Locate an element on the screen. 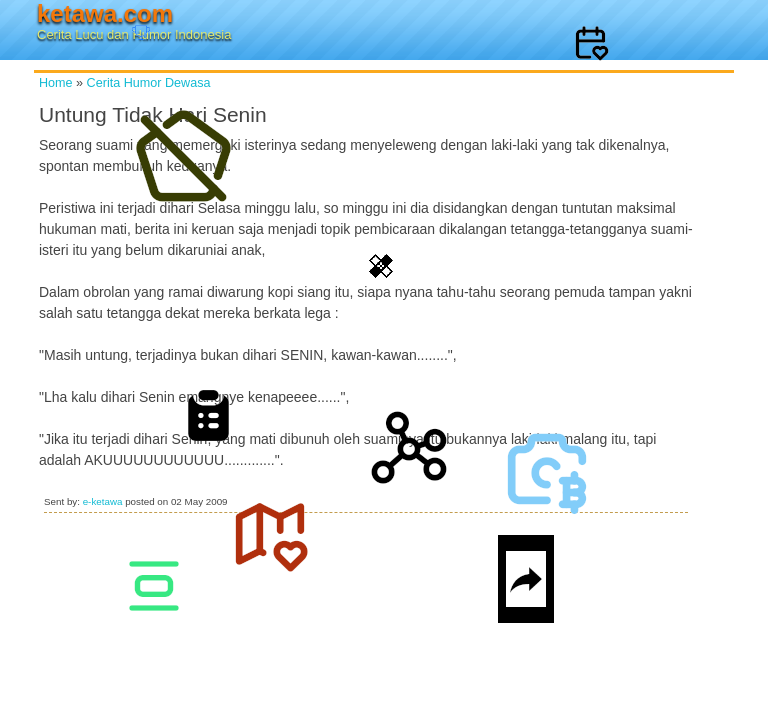 This screenshot has width=768, height=720. view task list or checklist is located at coordinates (208, 415).